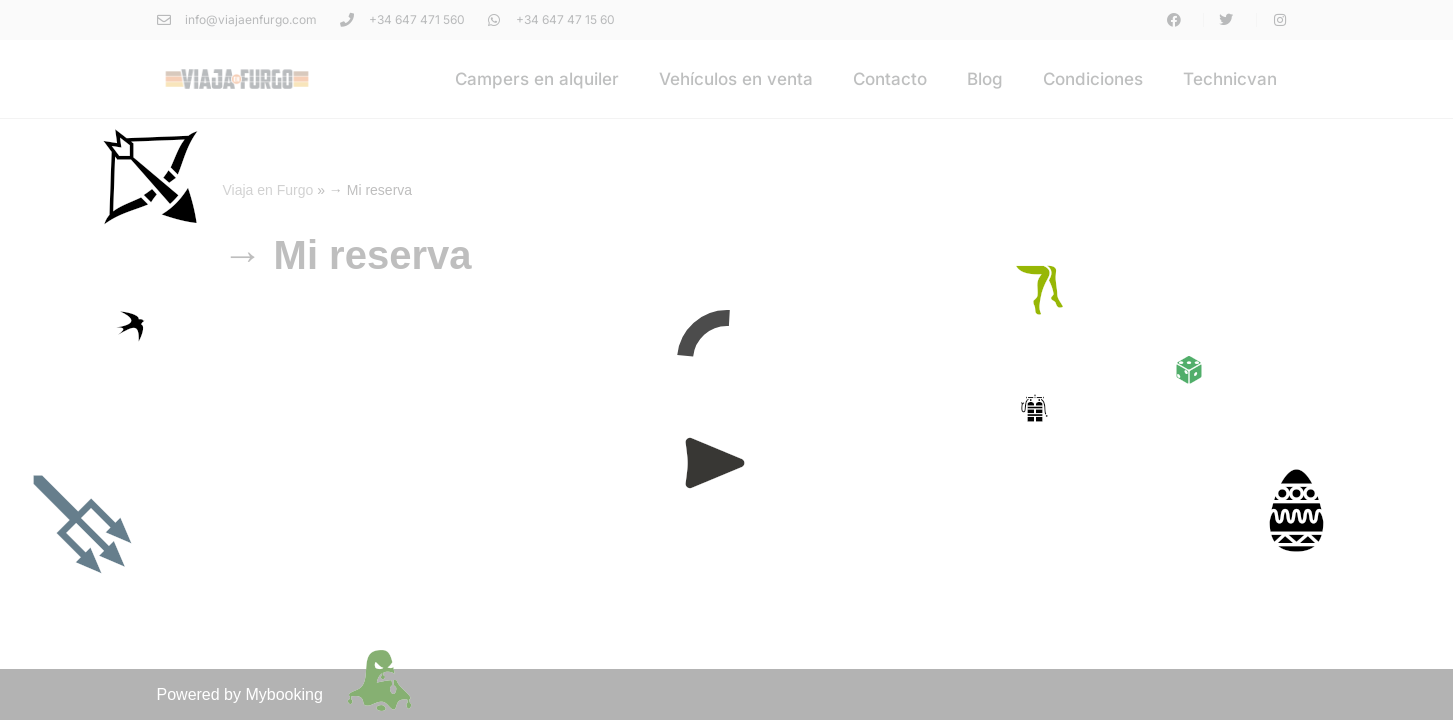  Describe the element at coordinates (1039, 290) in the screenshot. I see `select female character legs or lower body` at that location.